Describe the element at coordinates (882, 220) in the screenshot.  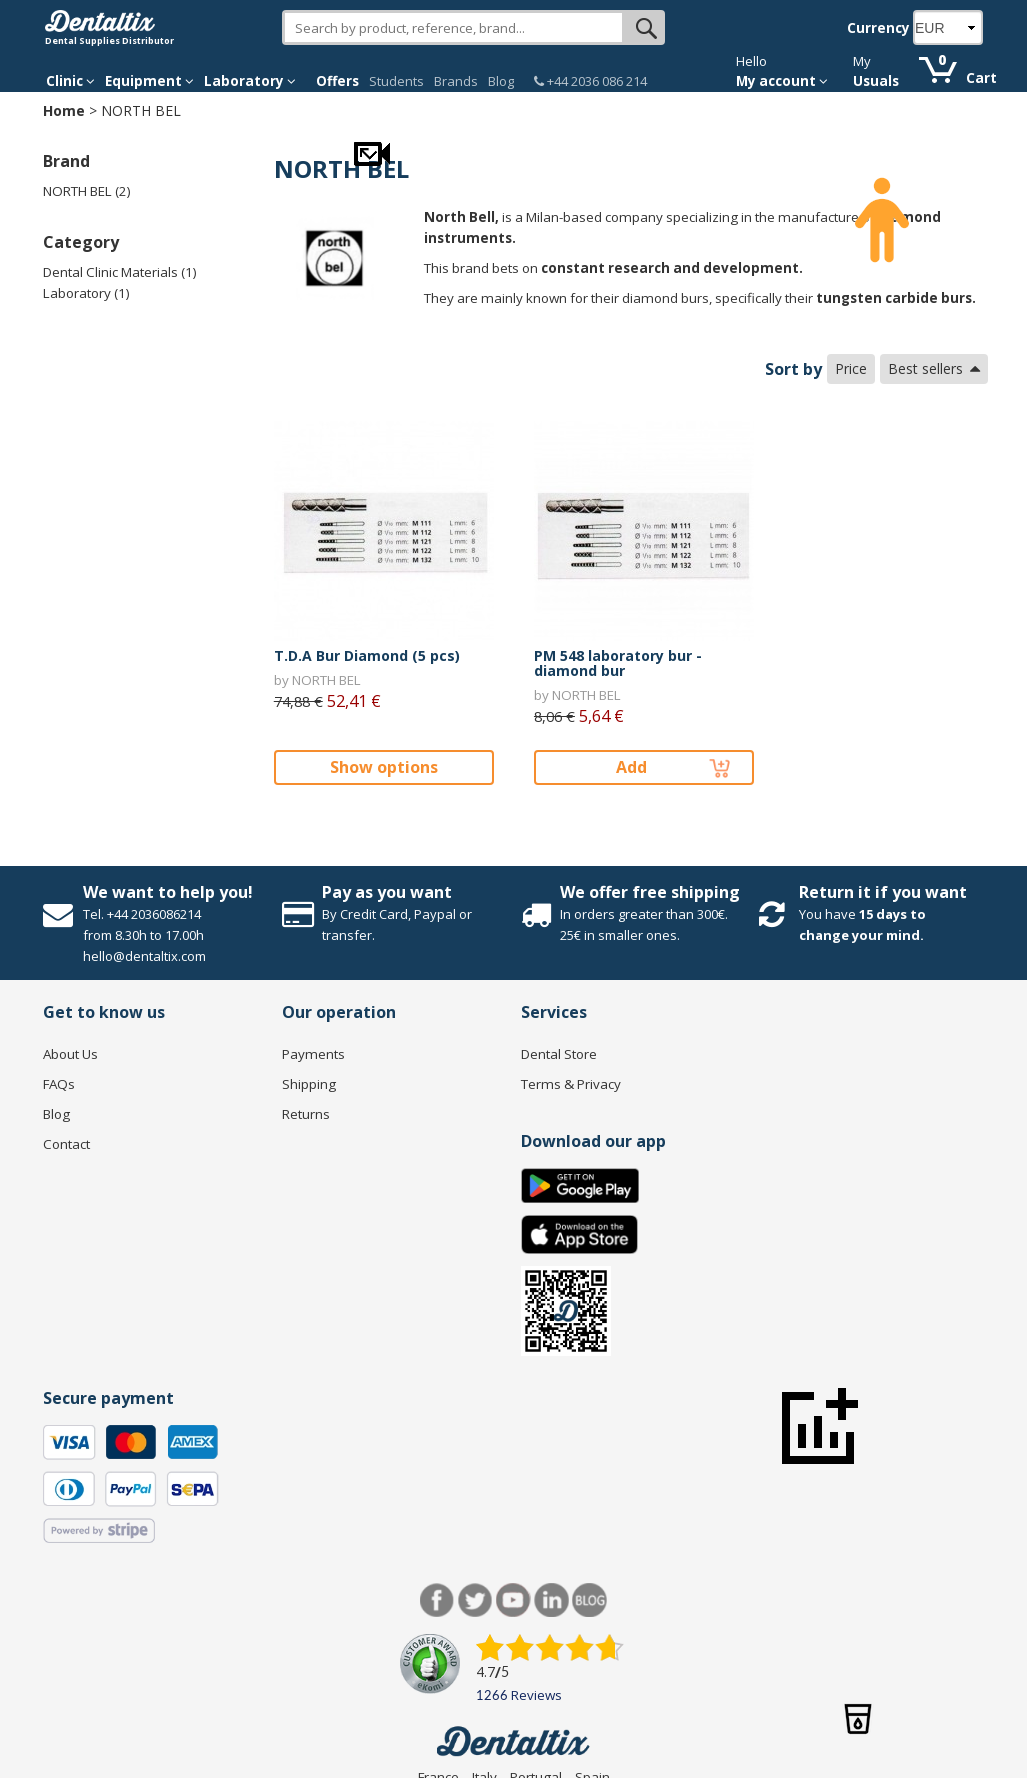
I see `indicates male gender option` at that location.